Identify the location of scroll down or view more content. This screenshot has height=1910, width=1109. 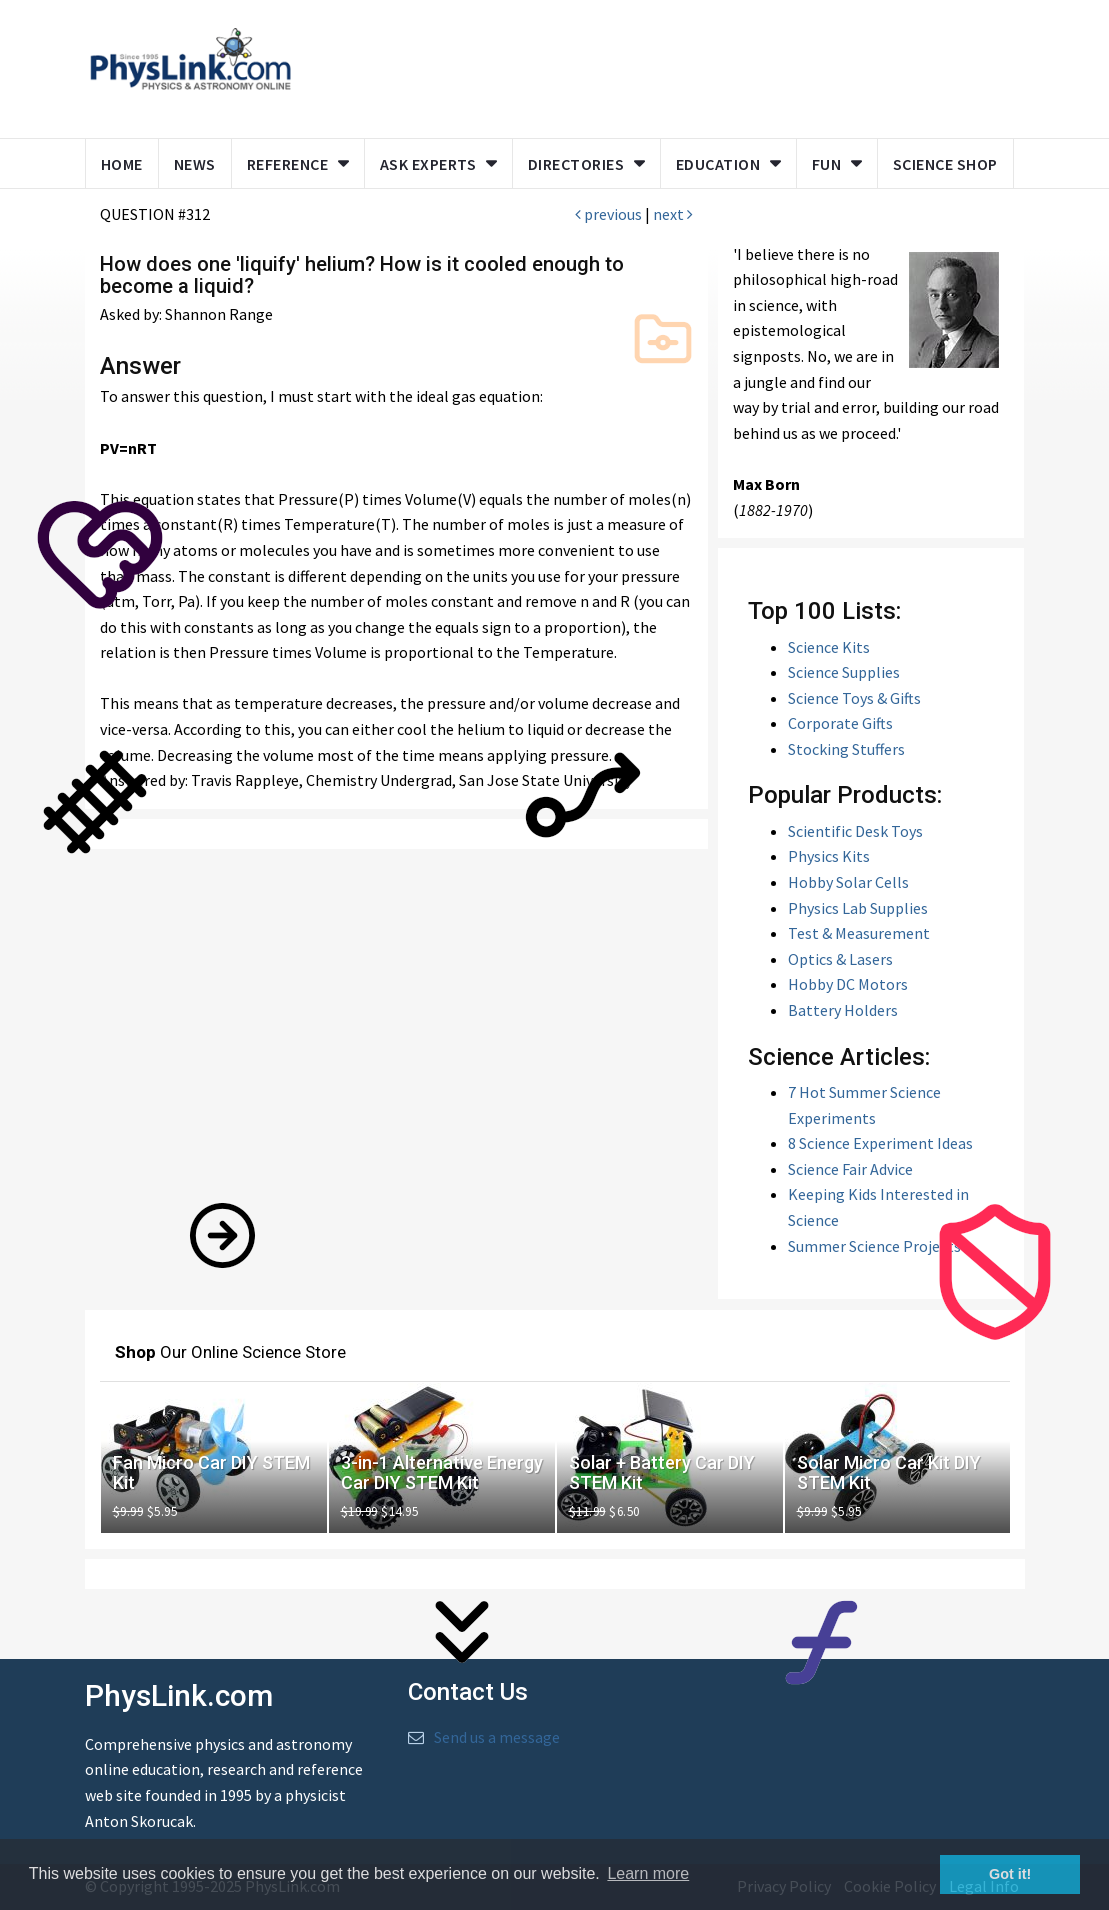
(462, 1632).